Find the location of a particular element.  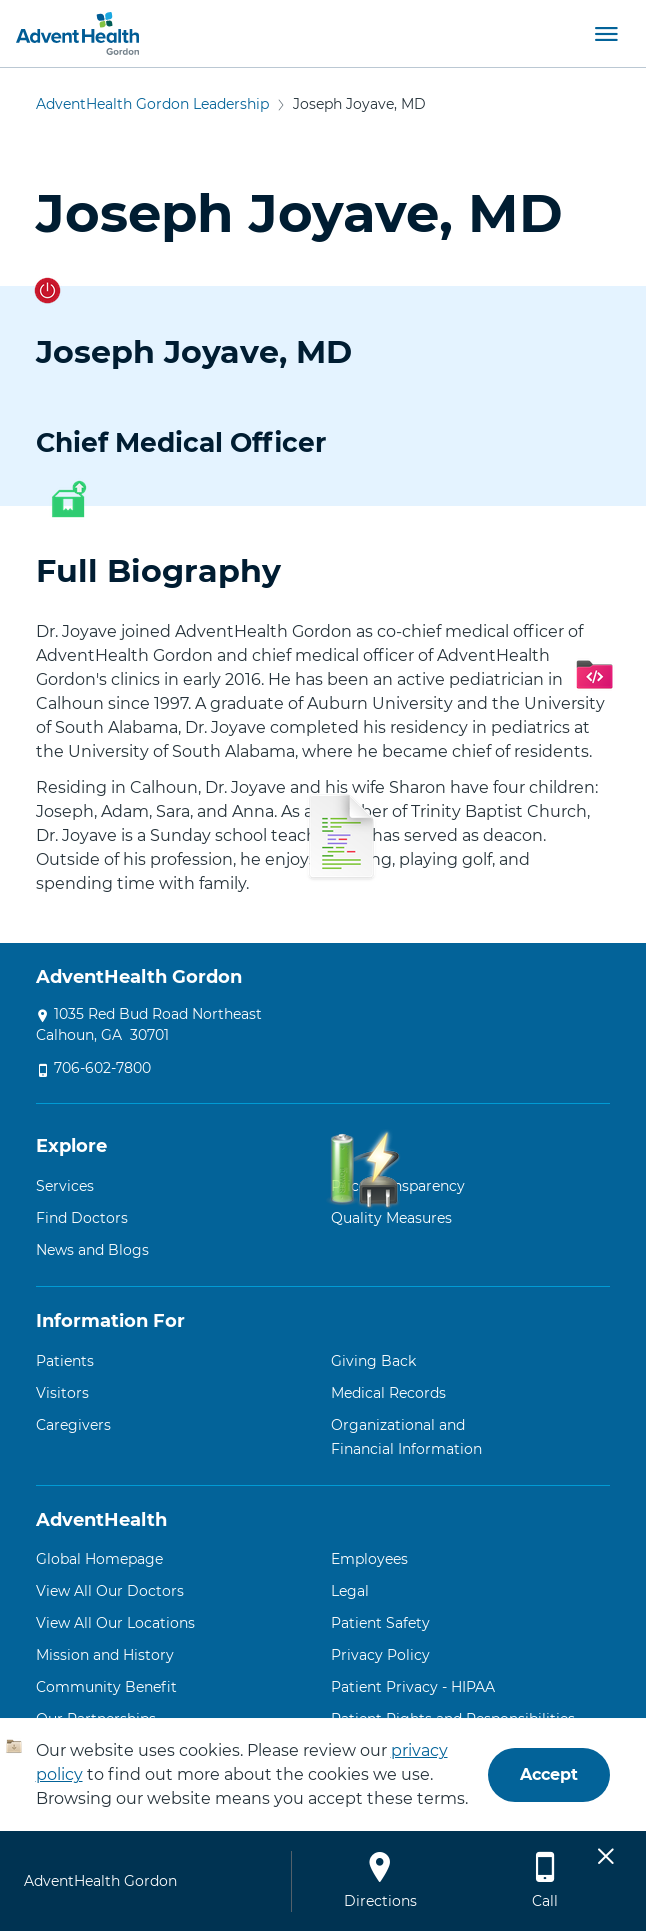

access your downloads folder is located at coordinates (14, 1747).